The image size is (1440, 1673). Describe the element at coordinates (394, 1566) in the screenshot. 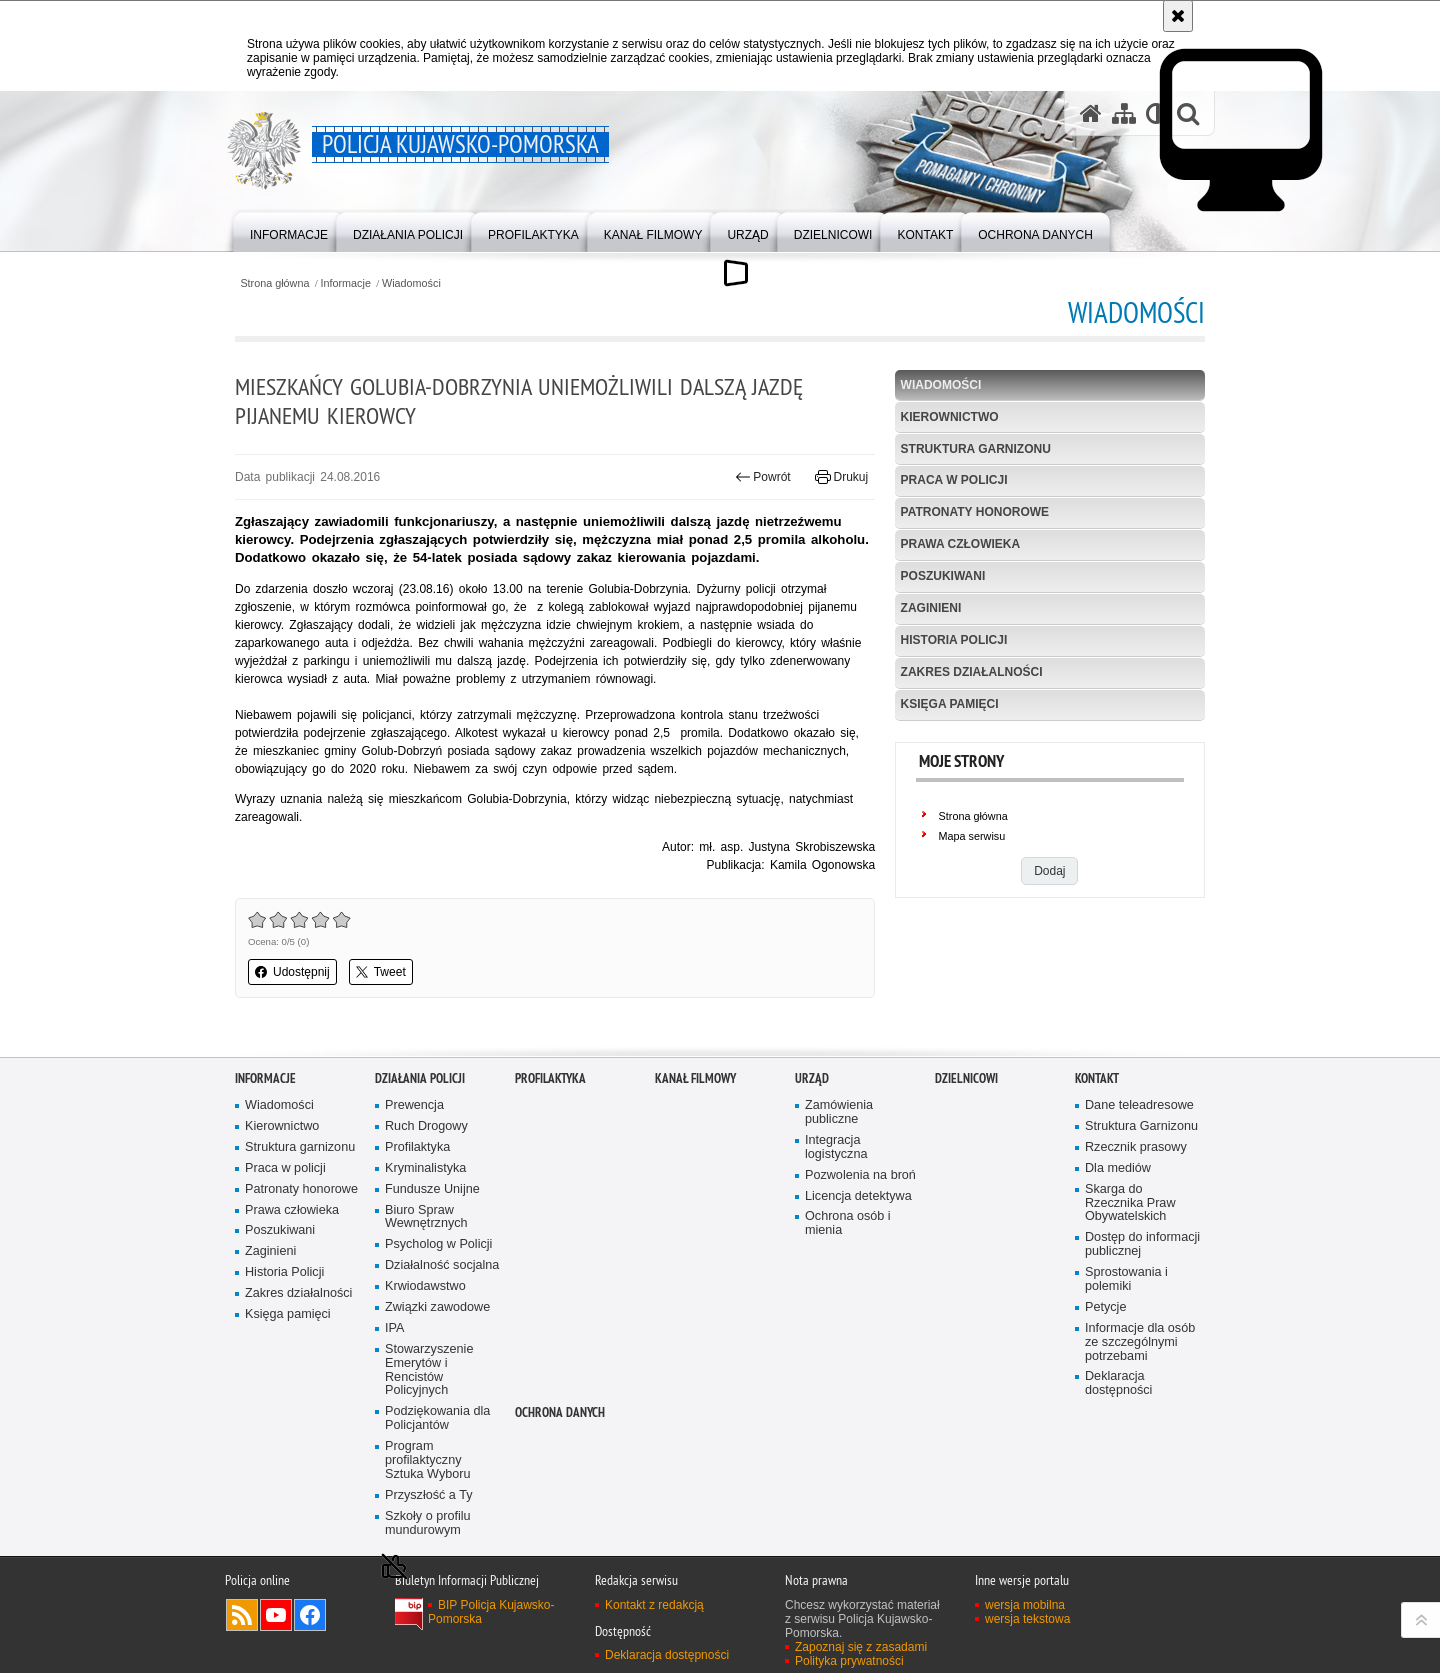

I see `like feature is disabled` at that location.